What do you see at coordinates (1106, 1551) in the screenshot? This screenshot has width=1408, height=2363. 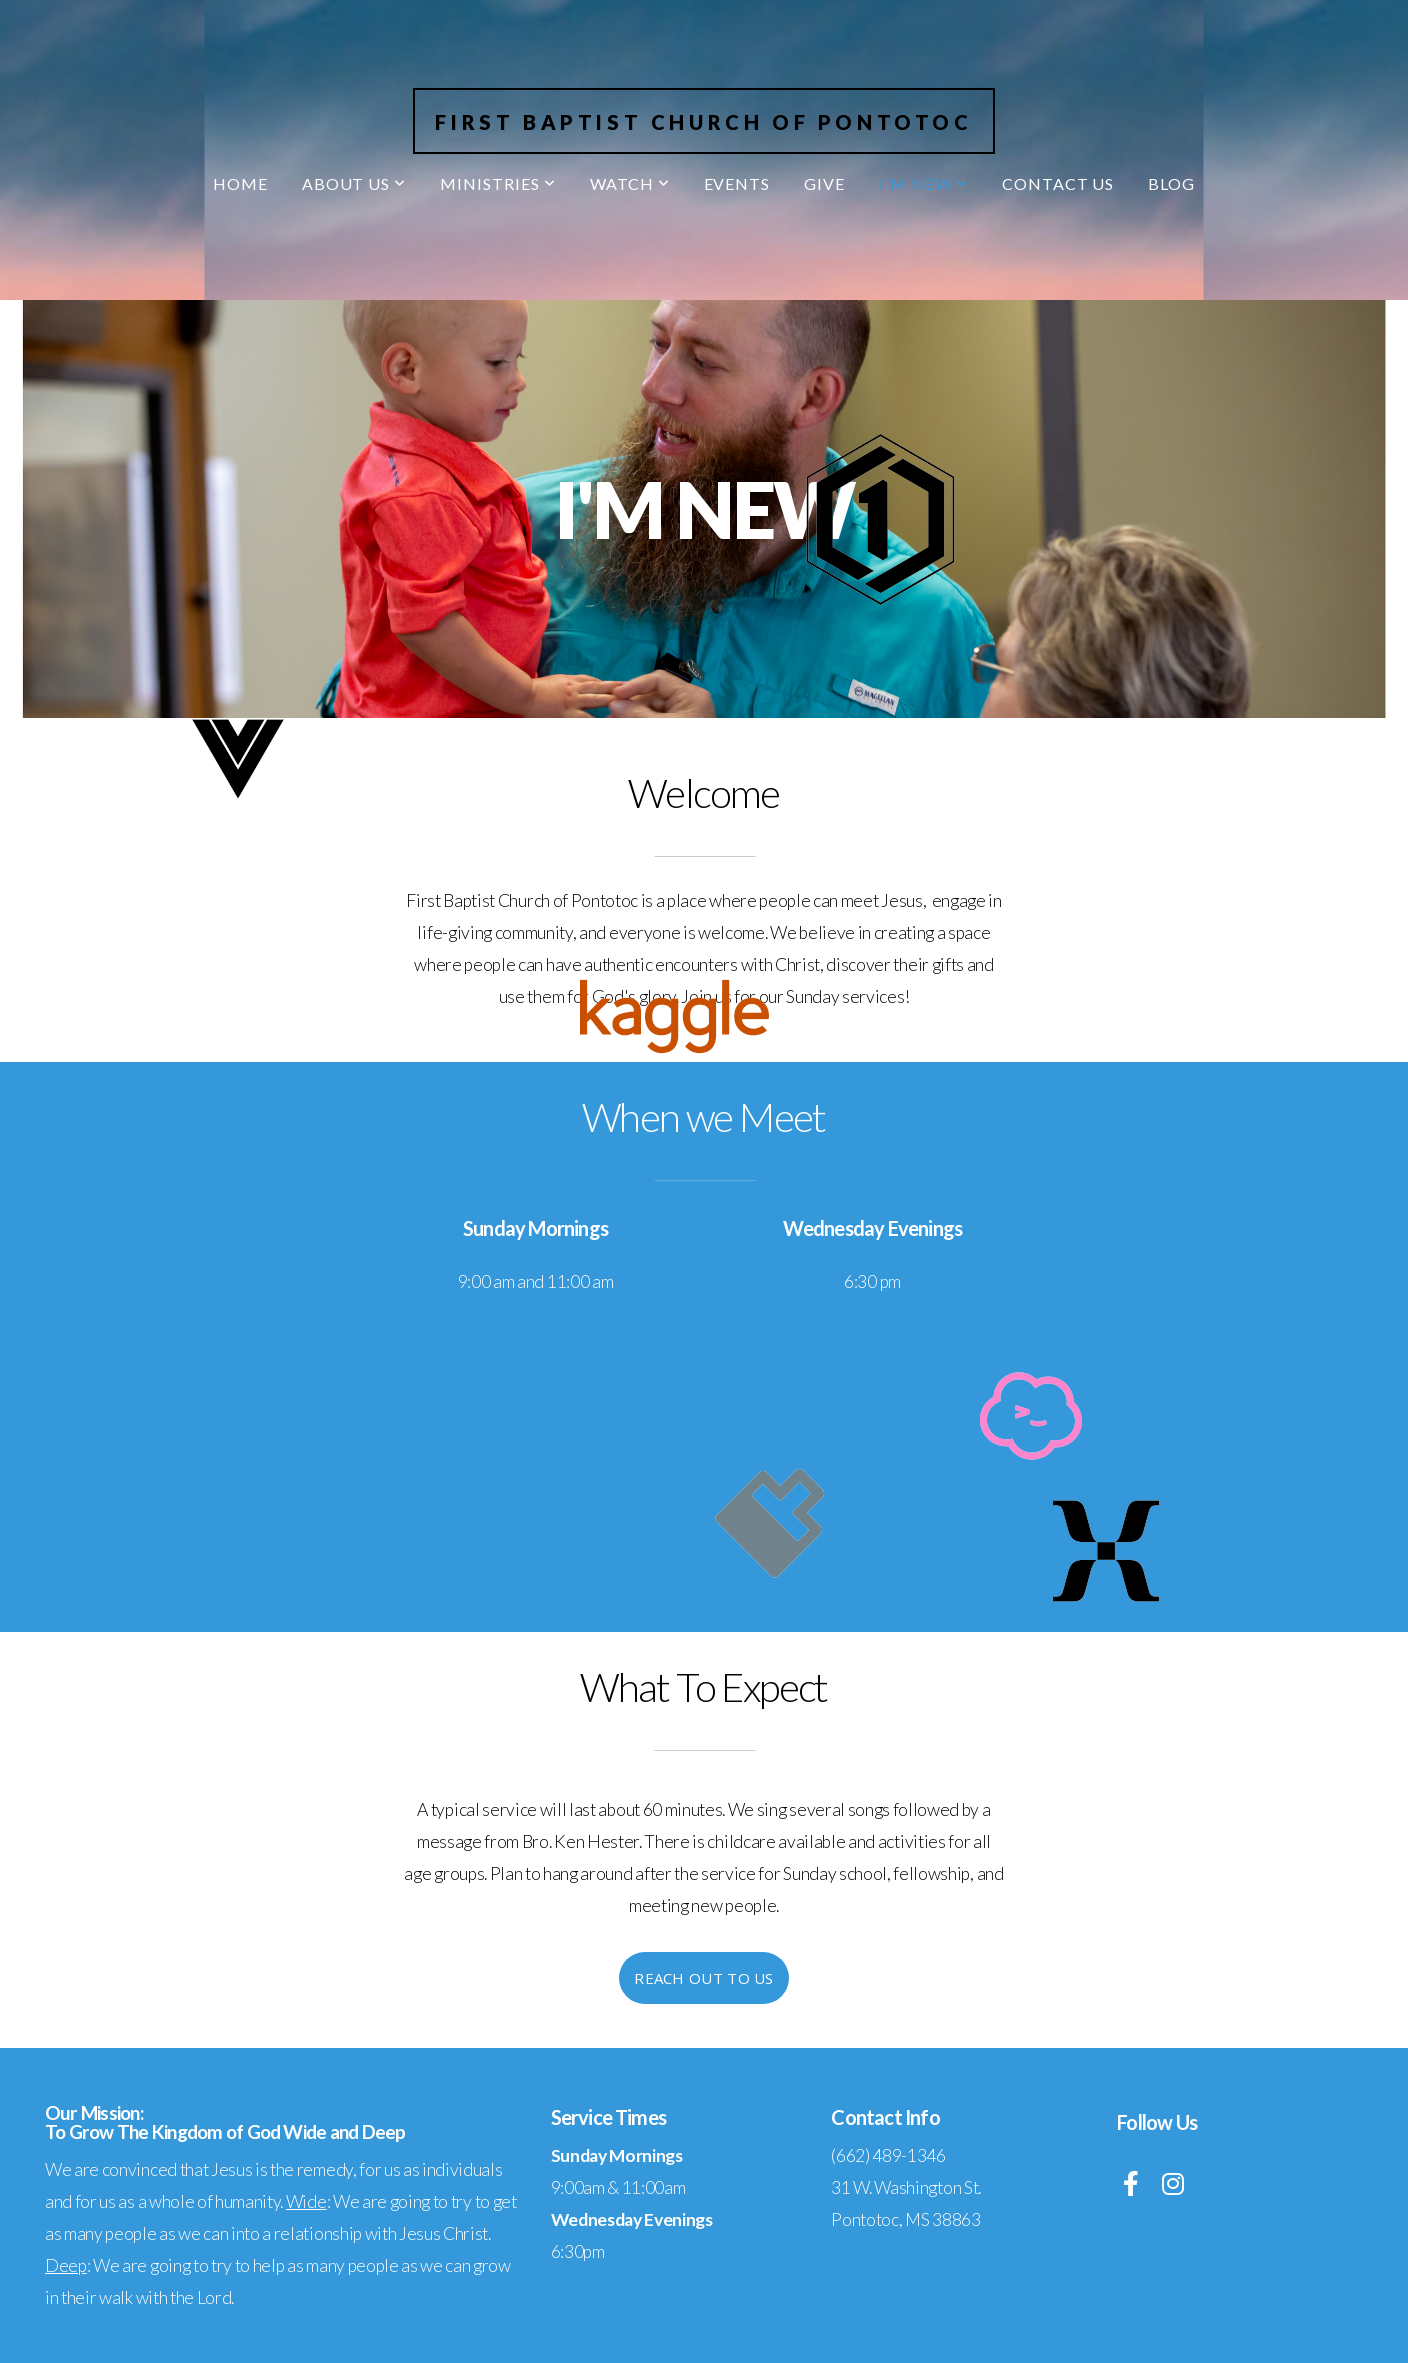 I see `mixpanel logo` at bounding box center [1106, 1551].